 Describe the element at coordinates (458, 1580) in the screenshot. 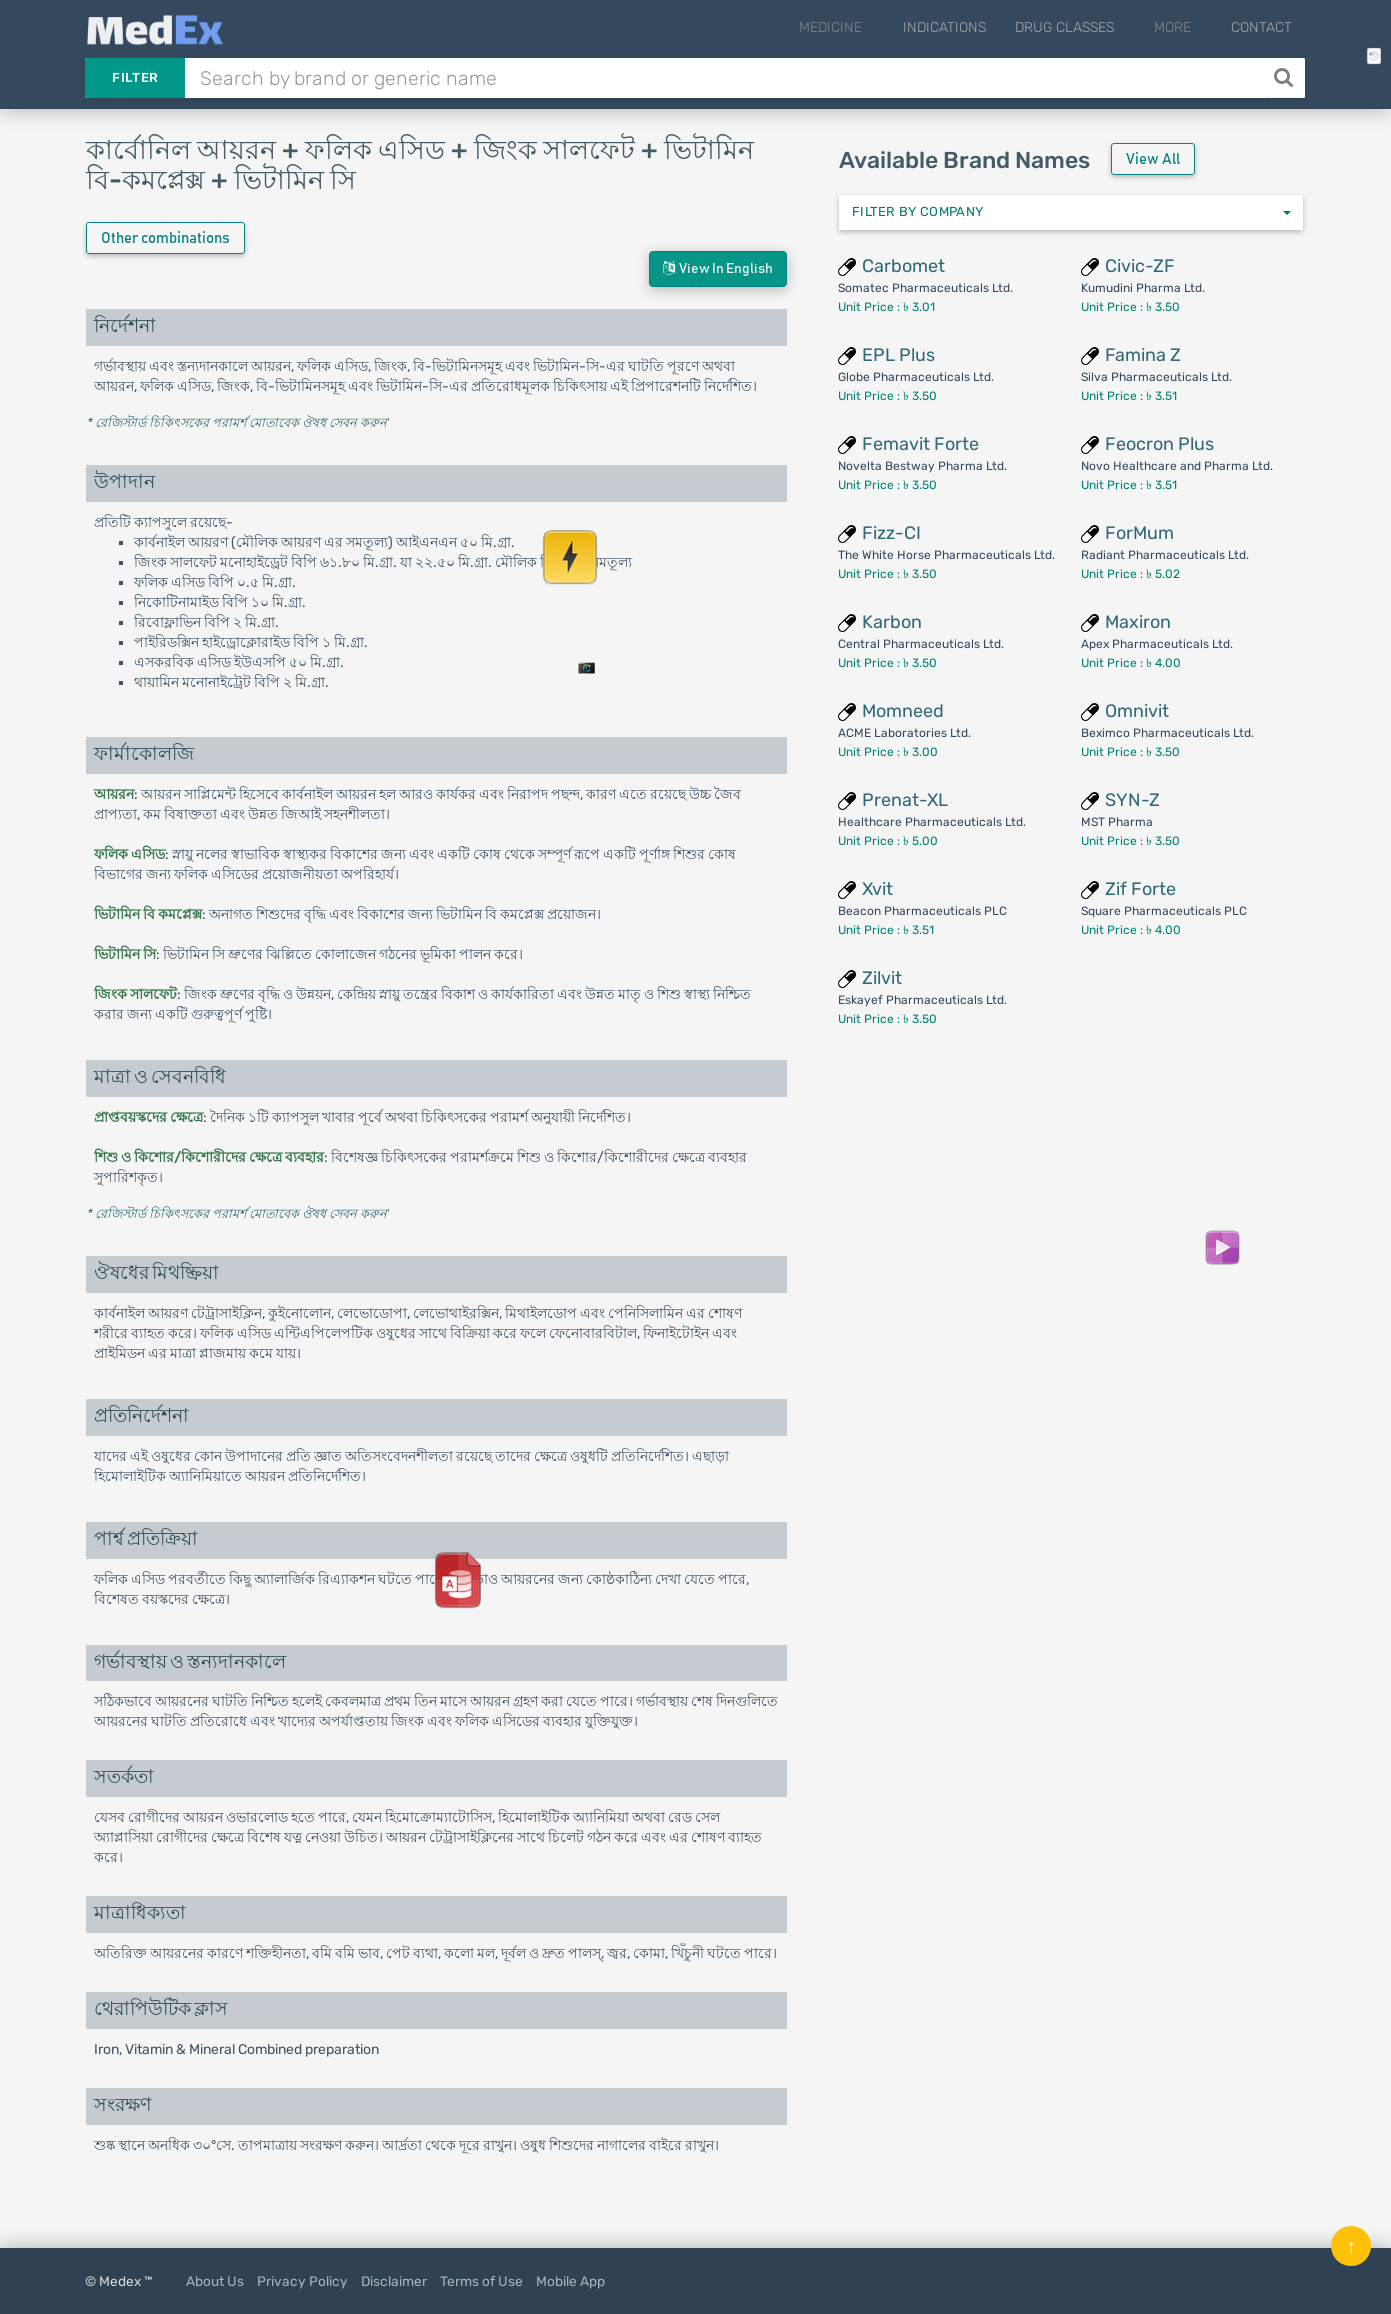

I see `microsoft access database file` at that location.